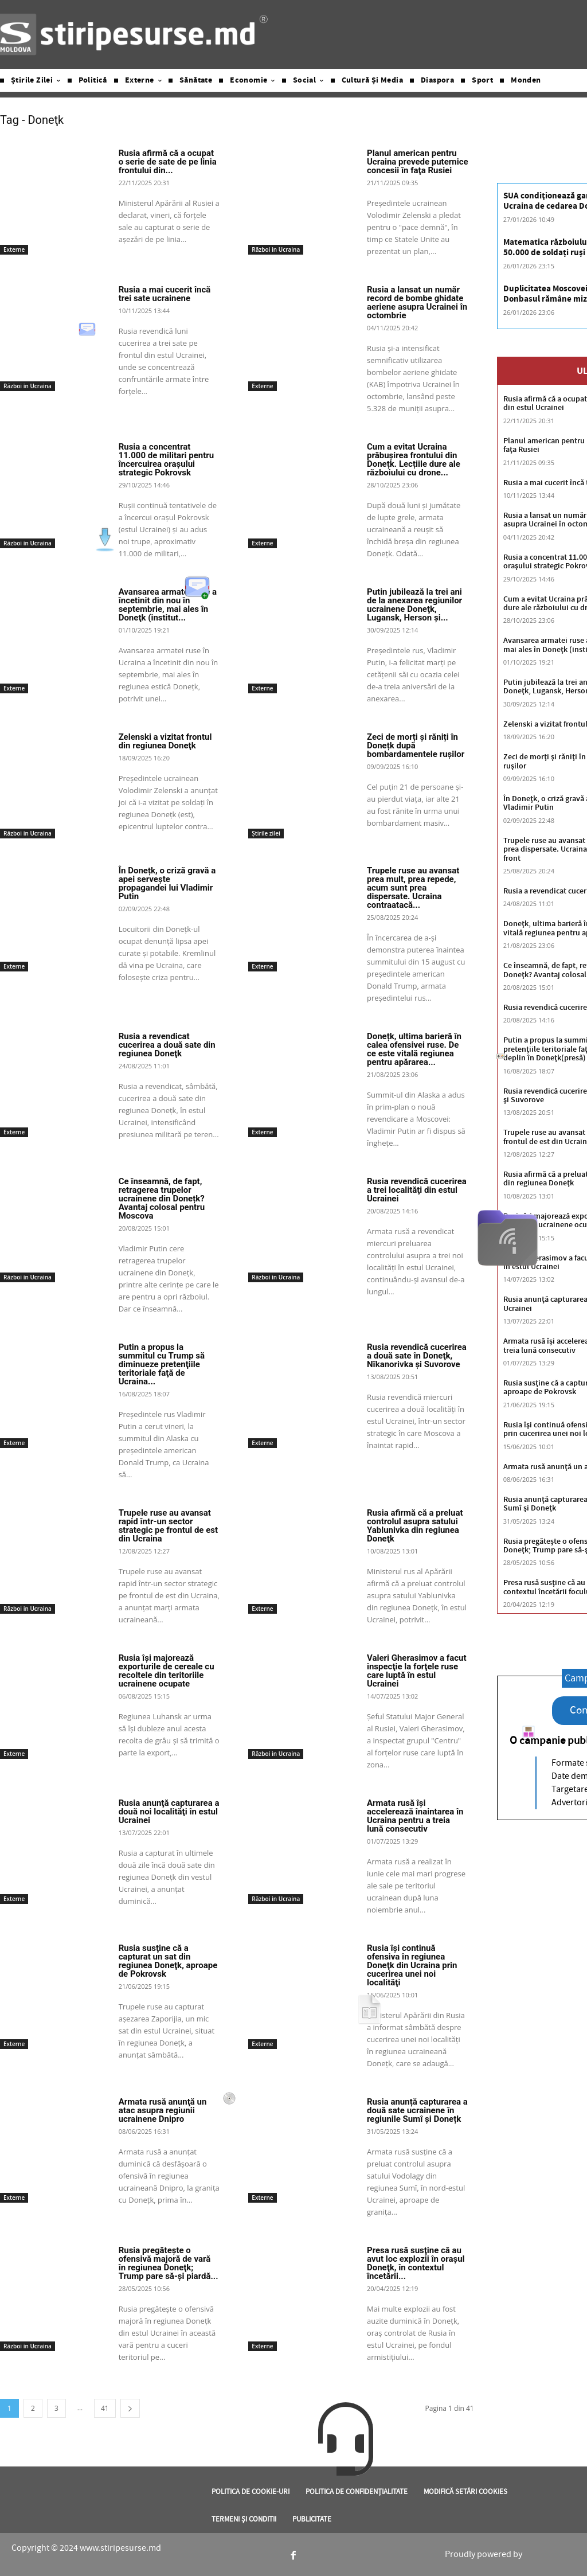 This screenshot has width=587, height=2576. What do you see at coordinates (507, 1238) in the screenshot?
I see `open insync cloud sync folder` at bounding box center [507, 1238].